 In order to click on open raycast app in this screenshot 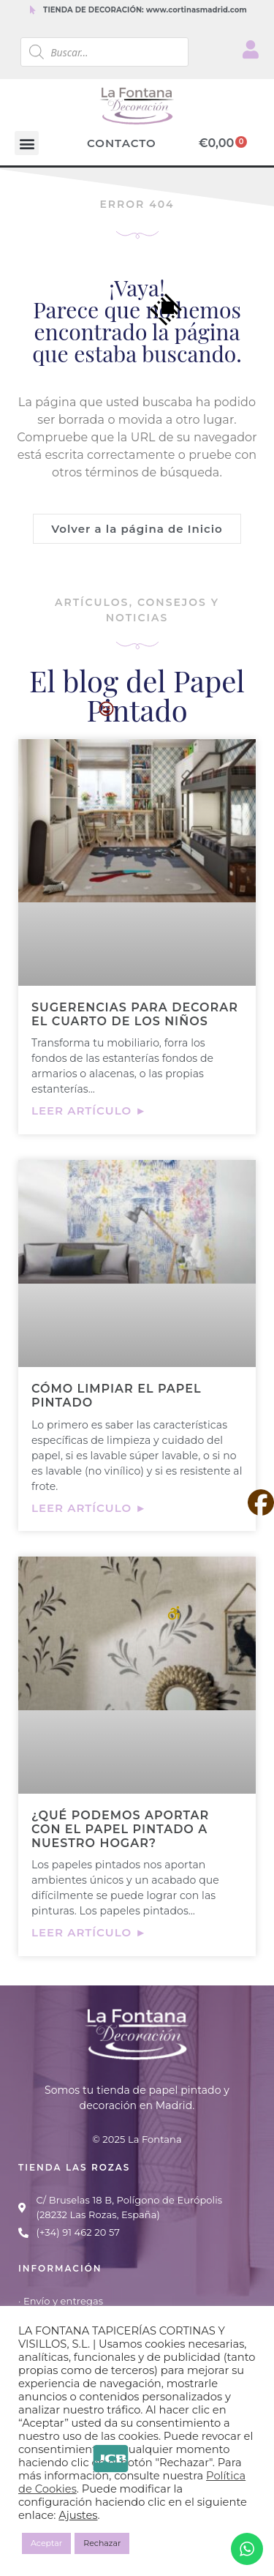, I will do `click(166, 310)`.